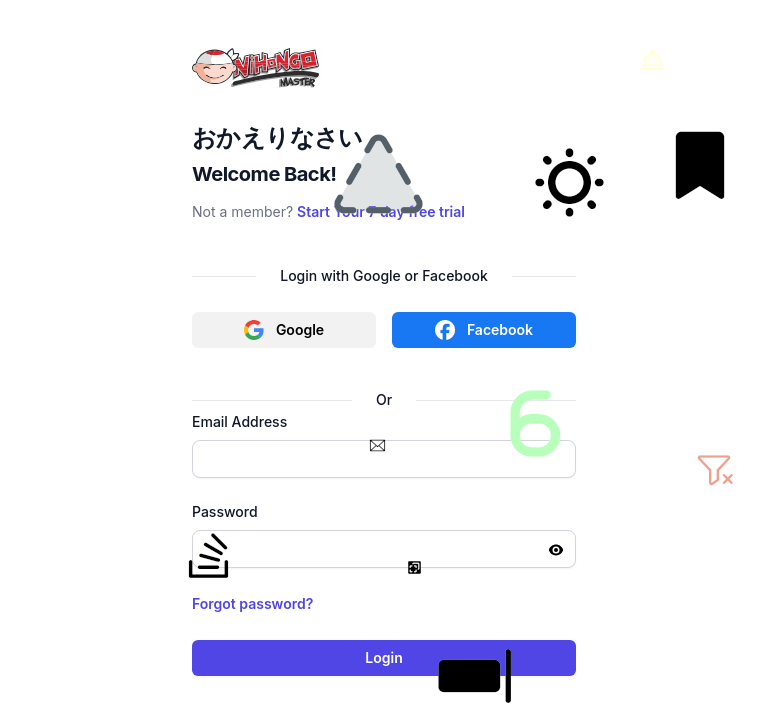  What do you see at coordinates (208, 556) in the screenshot?
I see `visit stack overflow for programming help` at bounding box center [208, 556].